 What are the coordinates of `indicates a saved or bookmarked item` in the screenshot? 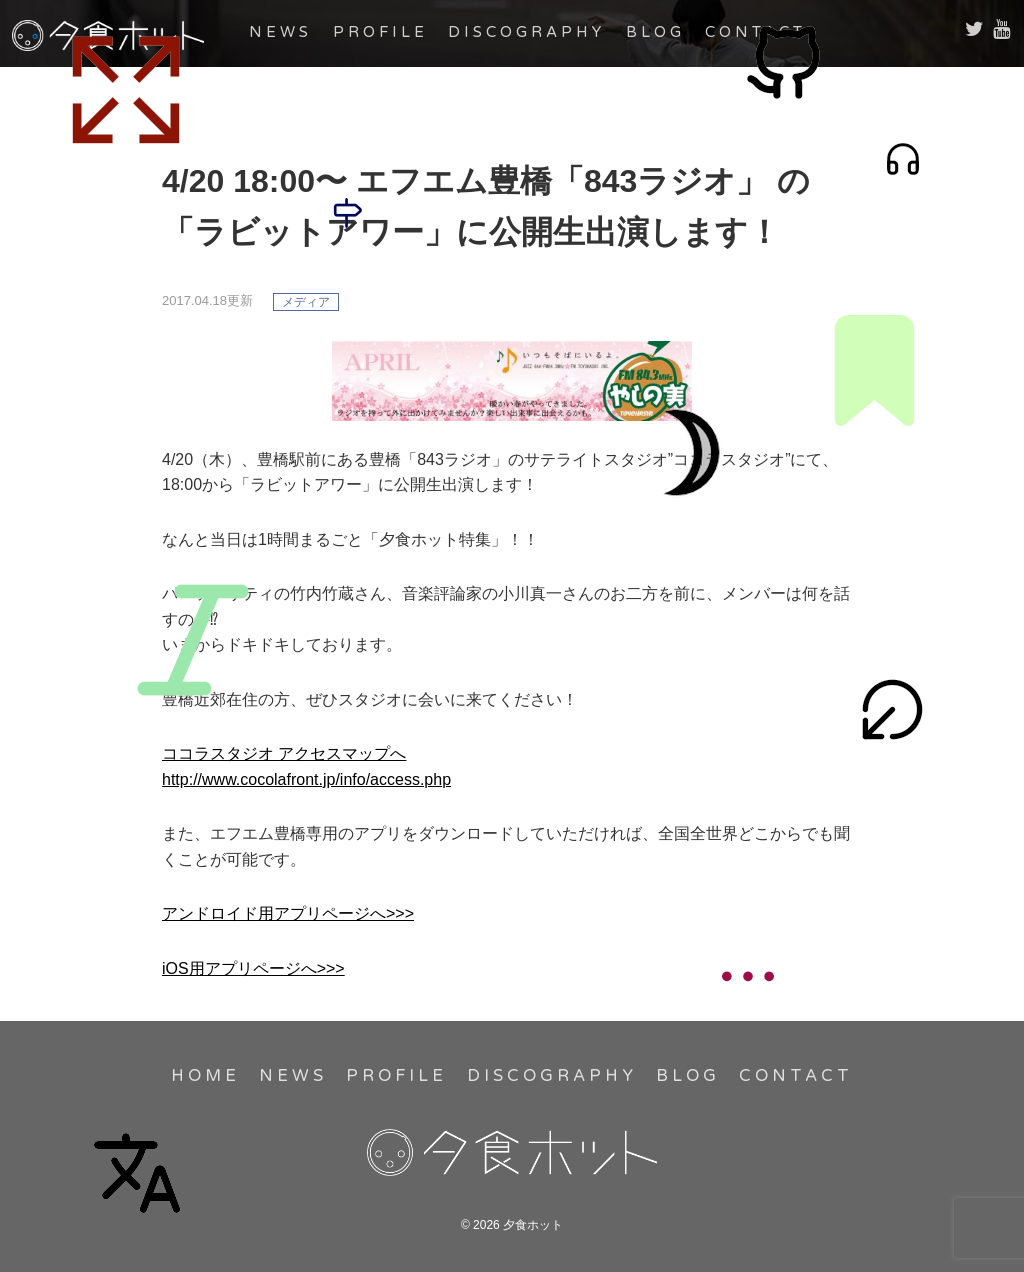 It's located at (874, 370).